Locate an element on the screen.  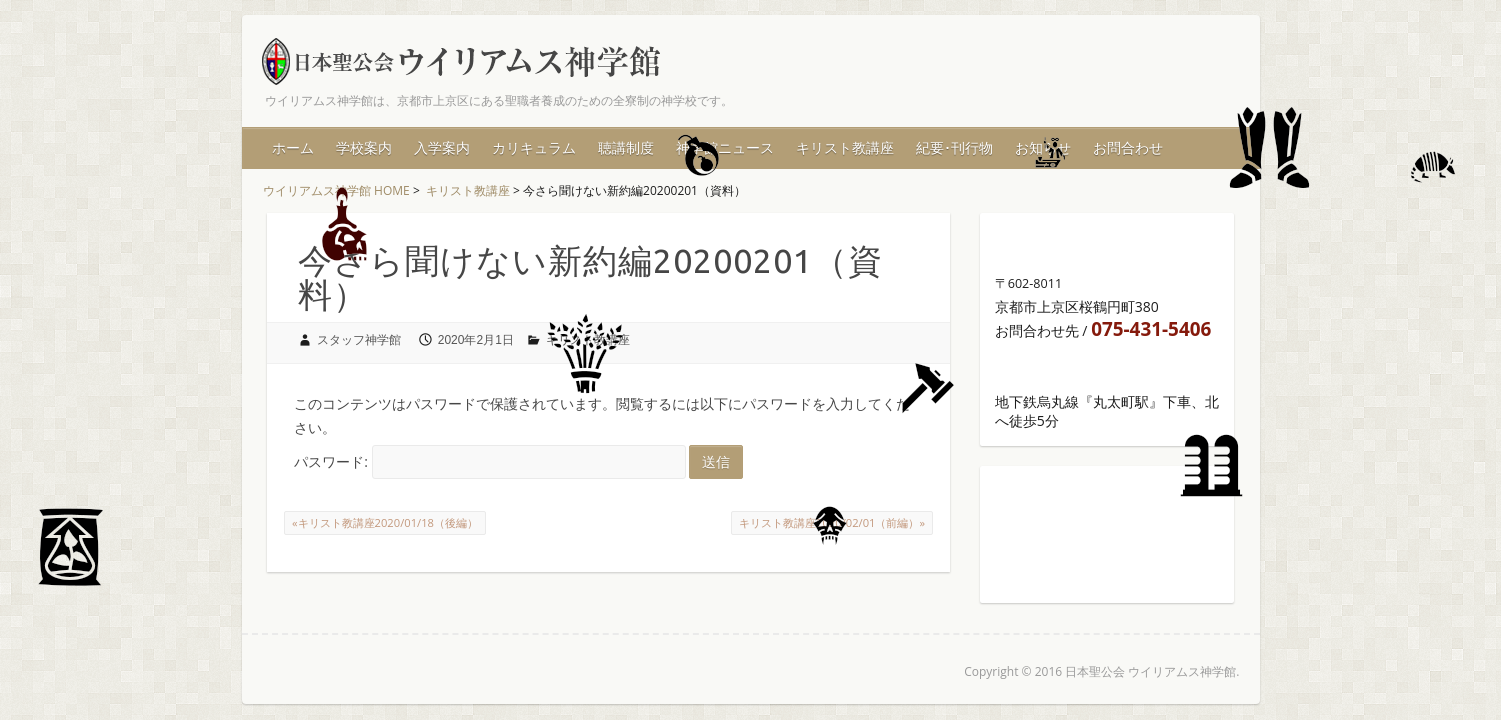
indicates danger or deadly hazard in game is located at coordinates (830, 526).